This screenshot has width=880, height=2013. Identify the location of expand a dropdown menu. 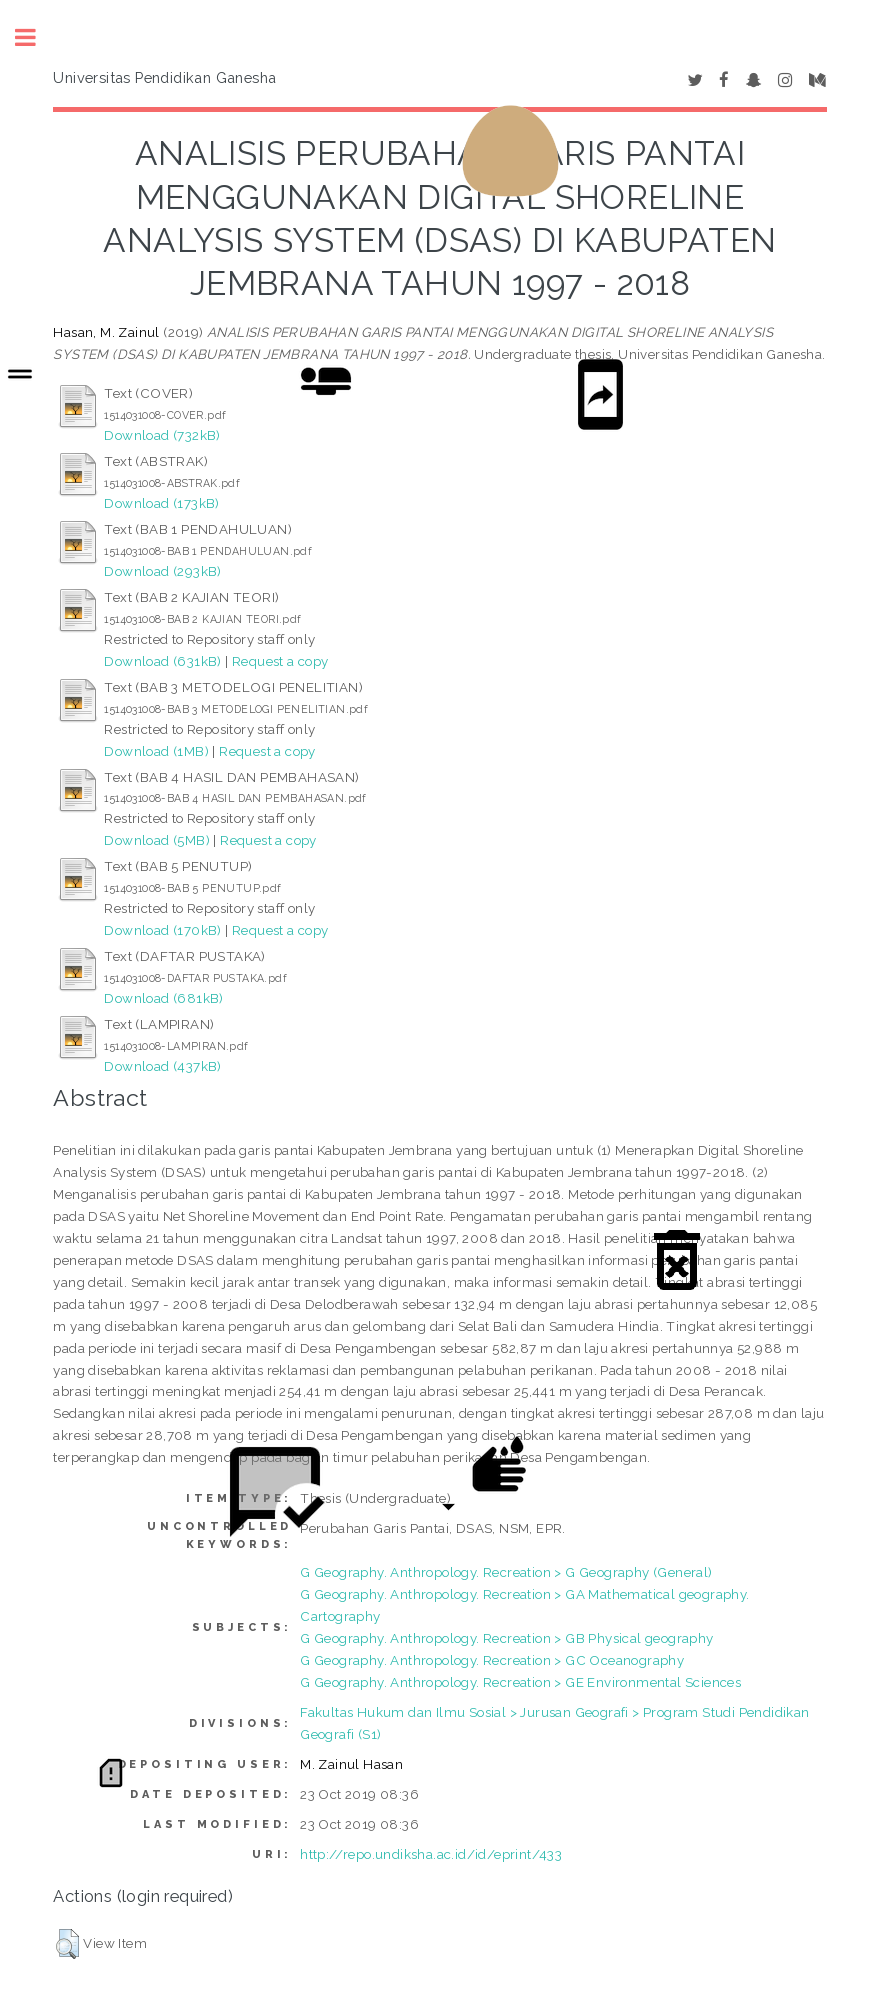
(448, 1506).